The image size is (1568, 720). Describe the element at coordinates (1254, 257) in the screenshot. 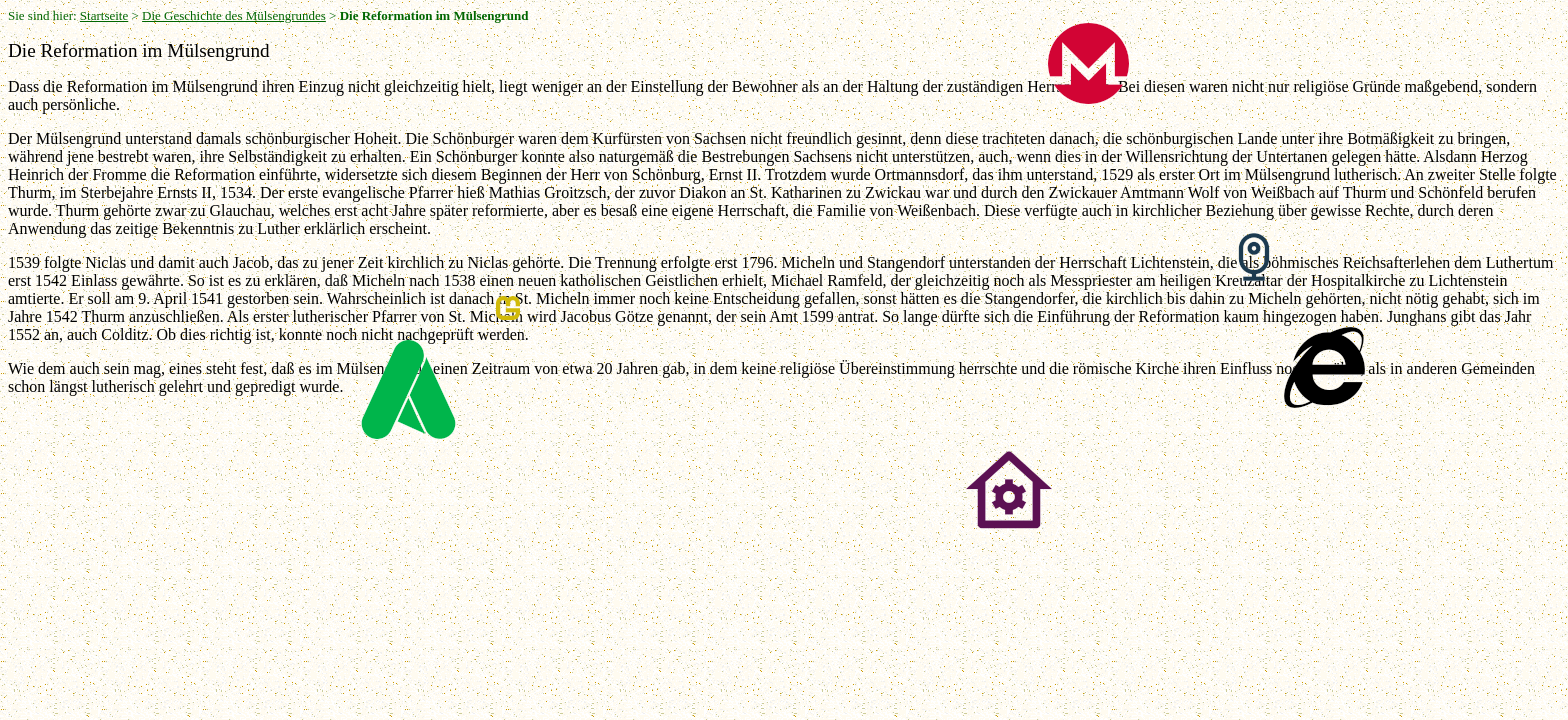

I see `access webcam settings` at that location.